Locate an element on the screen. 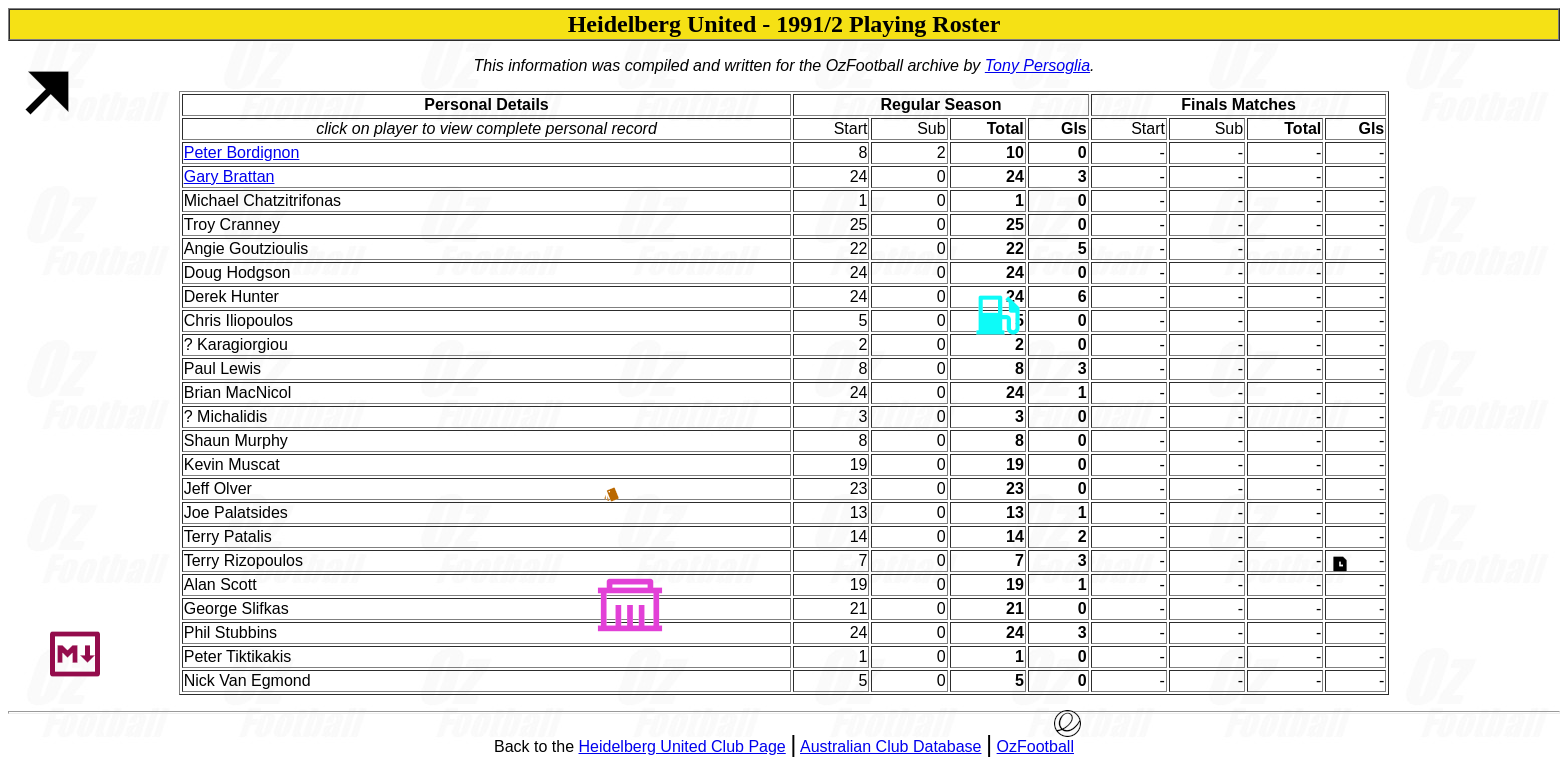 The image size is (1568, 774). access government services is located at coordinates (630, 605).